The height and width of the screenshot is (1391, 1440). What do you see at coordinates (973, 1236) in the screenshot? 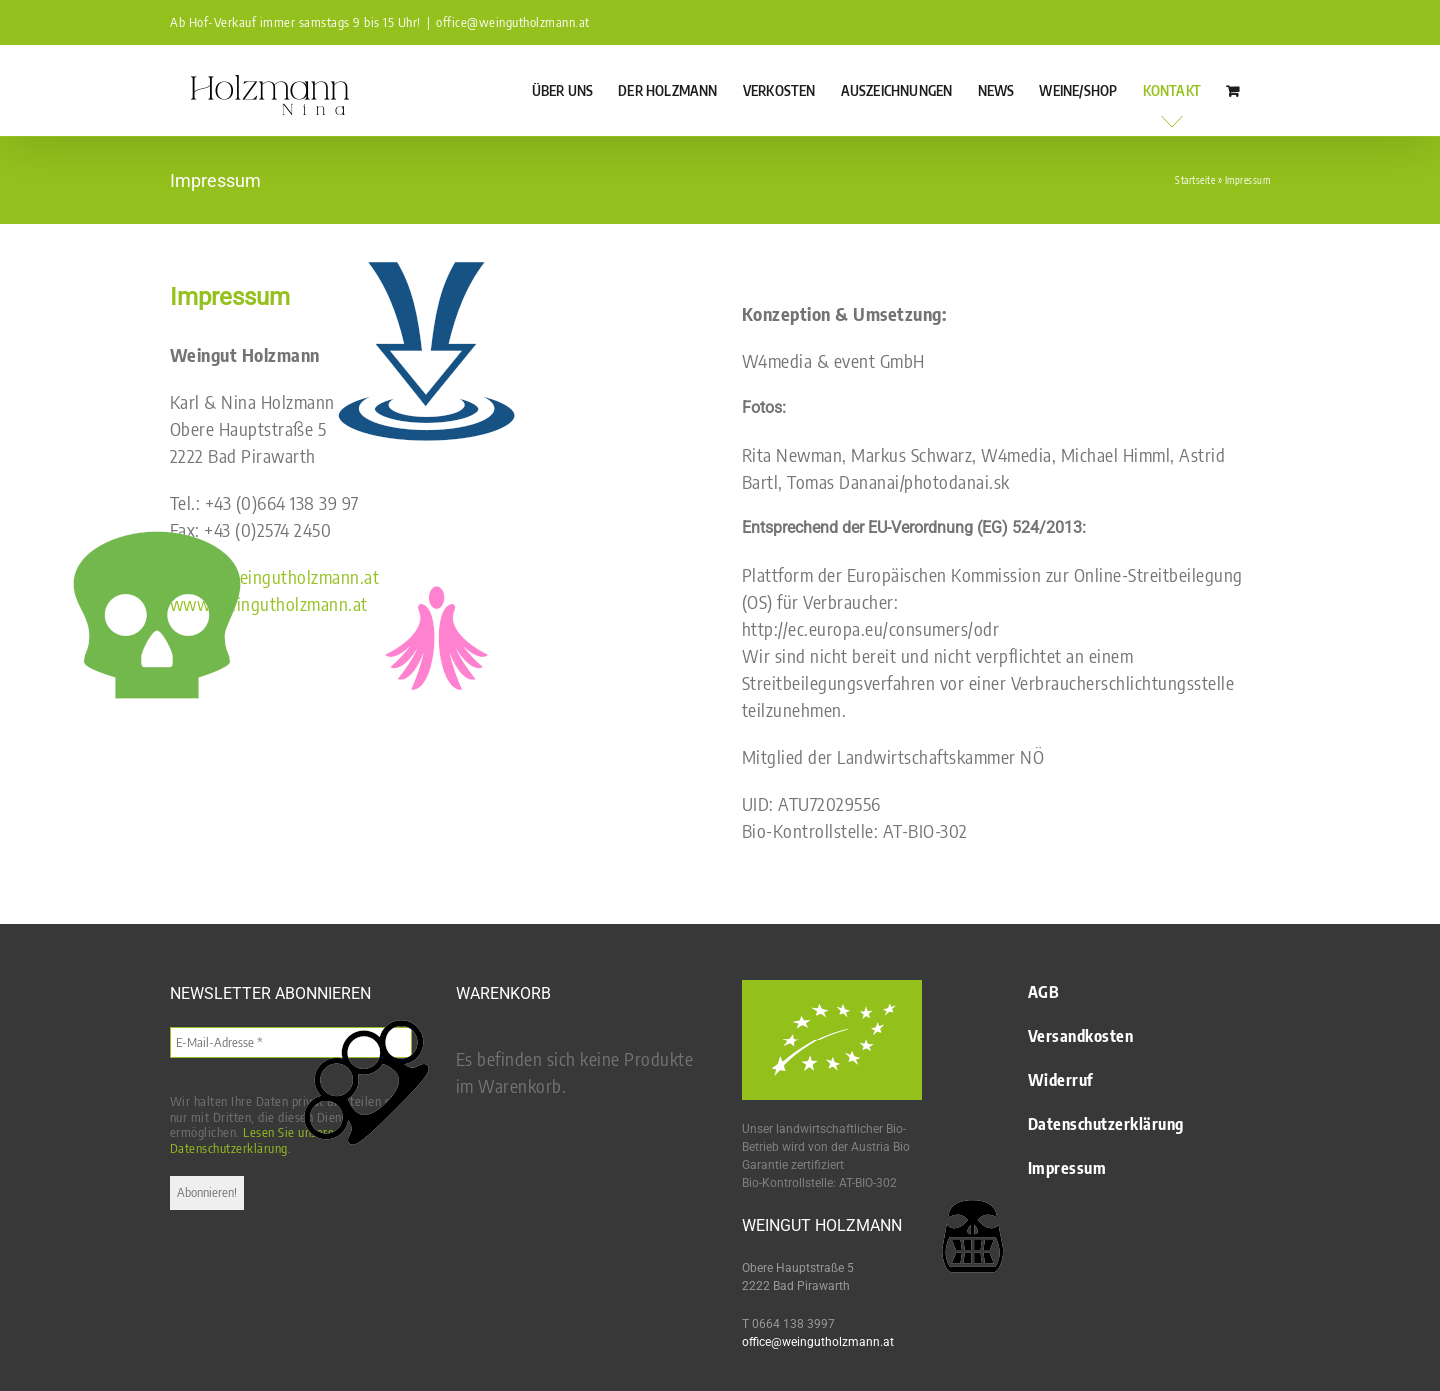
I see `select a totem or tribal-themed game element` at bounding box center [973, 1236].